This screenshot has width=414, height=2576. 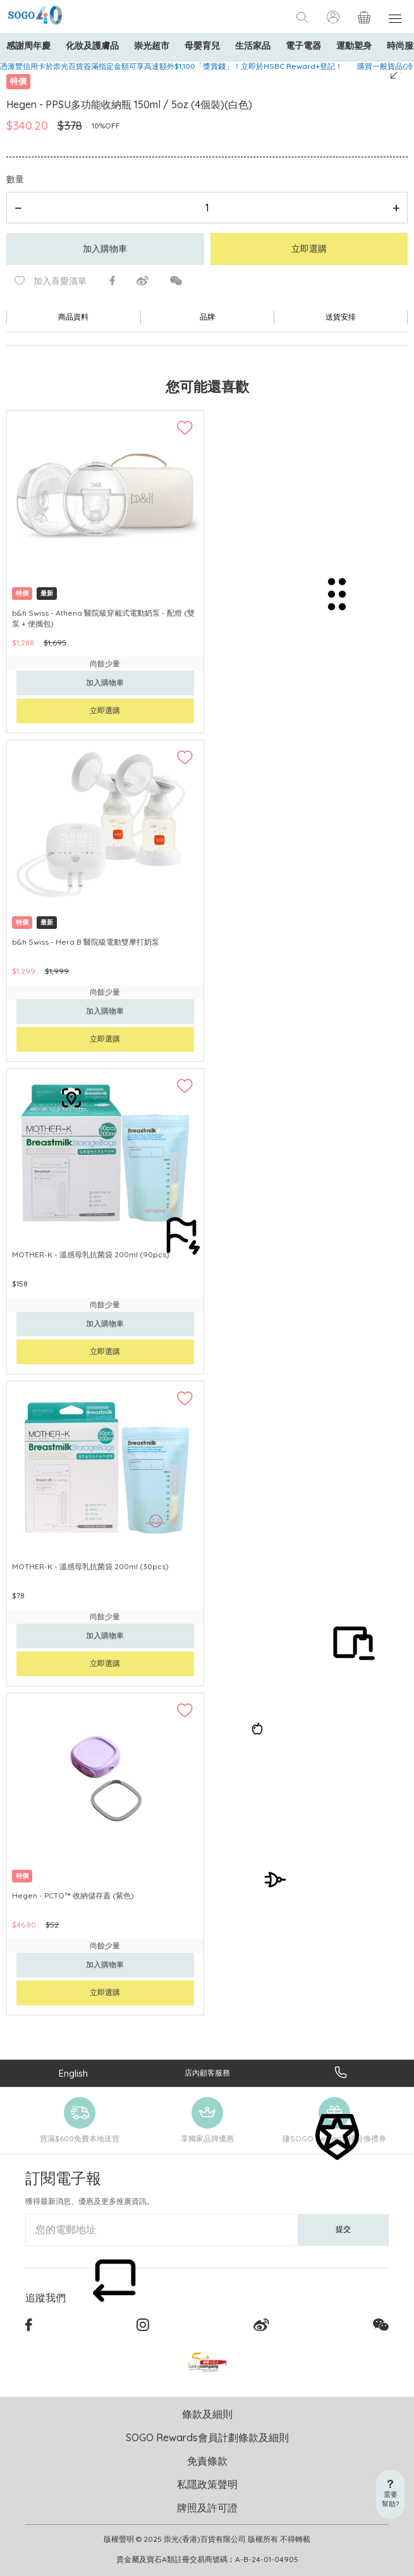 I want to click on drag to reorder items vertically, so click(x=337, y=594).